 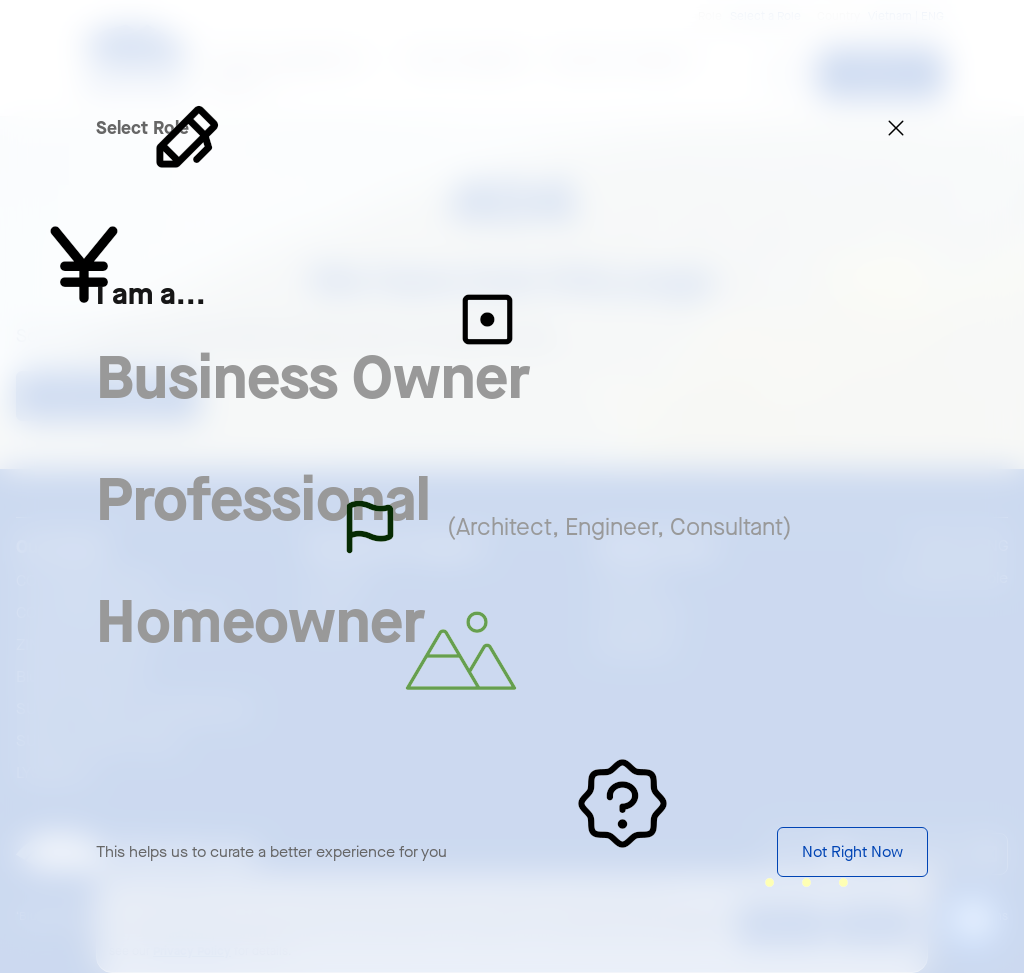 What do you see at coordinates (487, 319) in the screenshot?
I see `indicates a file has been modified in a diff view` at bounding box center [487, 319].